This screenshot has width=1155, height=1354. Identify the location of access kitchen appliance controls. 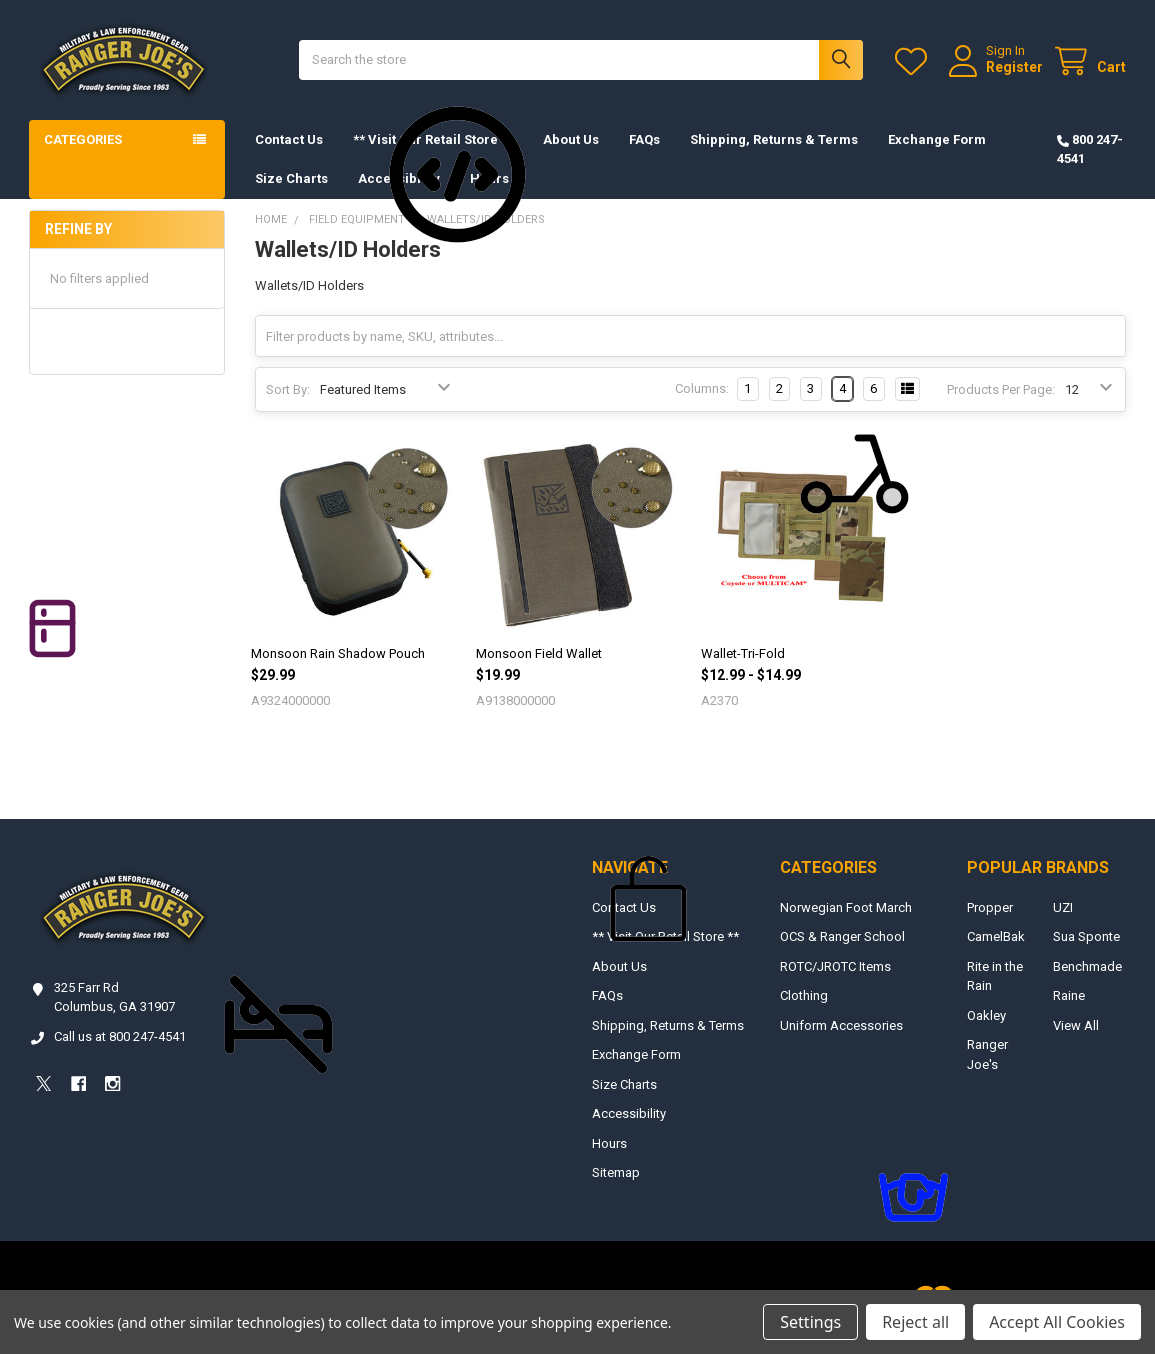
(52, 628).